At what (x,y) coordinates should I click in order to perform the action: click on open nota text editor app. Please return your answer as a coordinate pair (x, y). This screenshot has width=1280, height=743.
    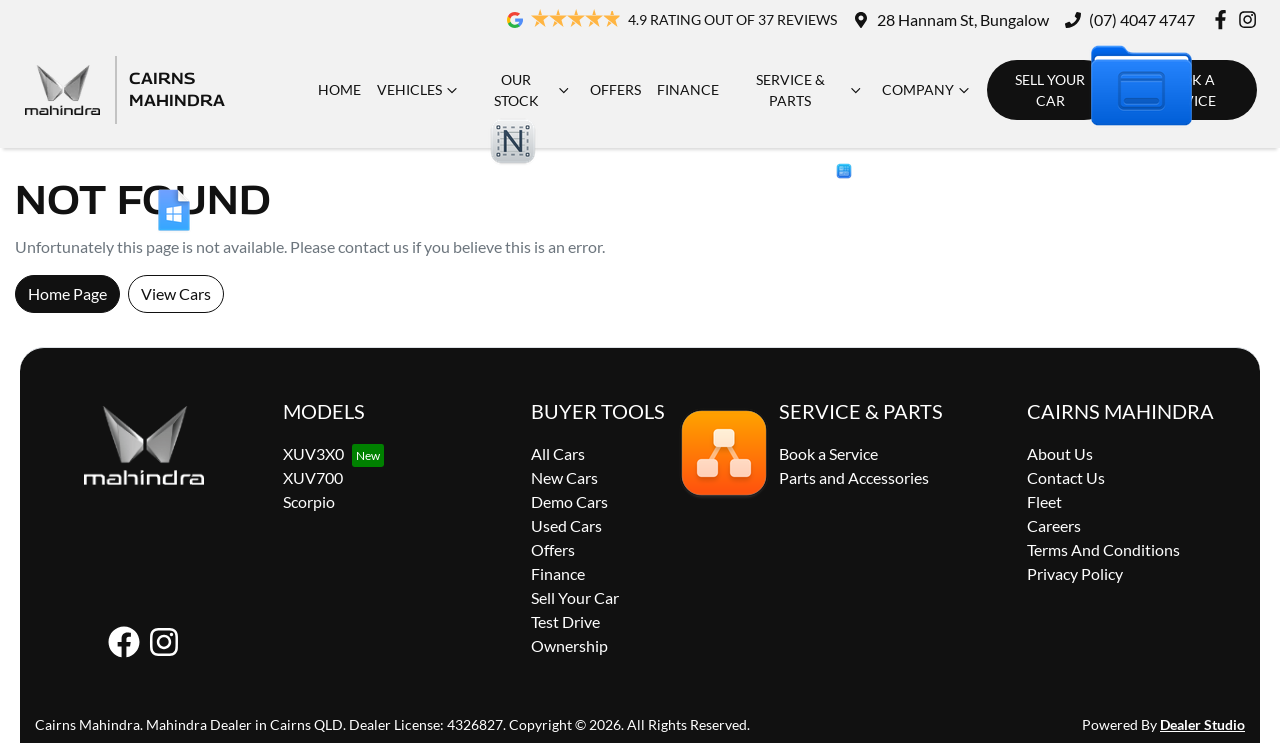
    Looking at the image, I should click on (513, 141).